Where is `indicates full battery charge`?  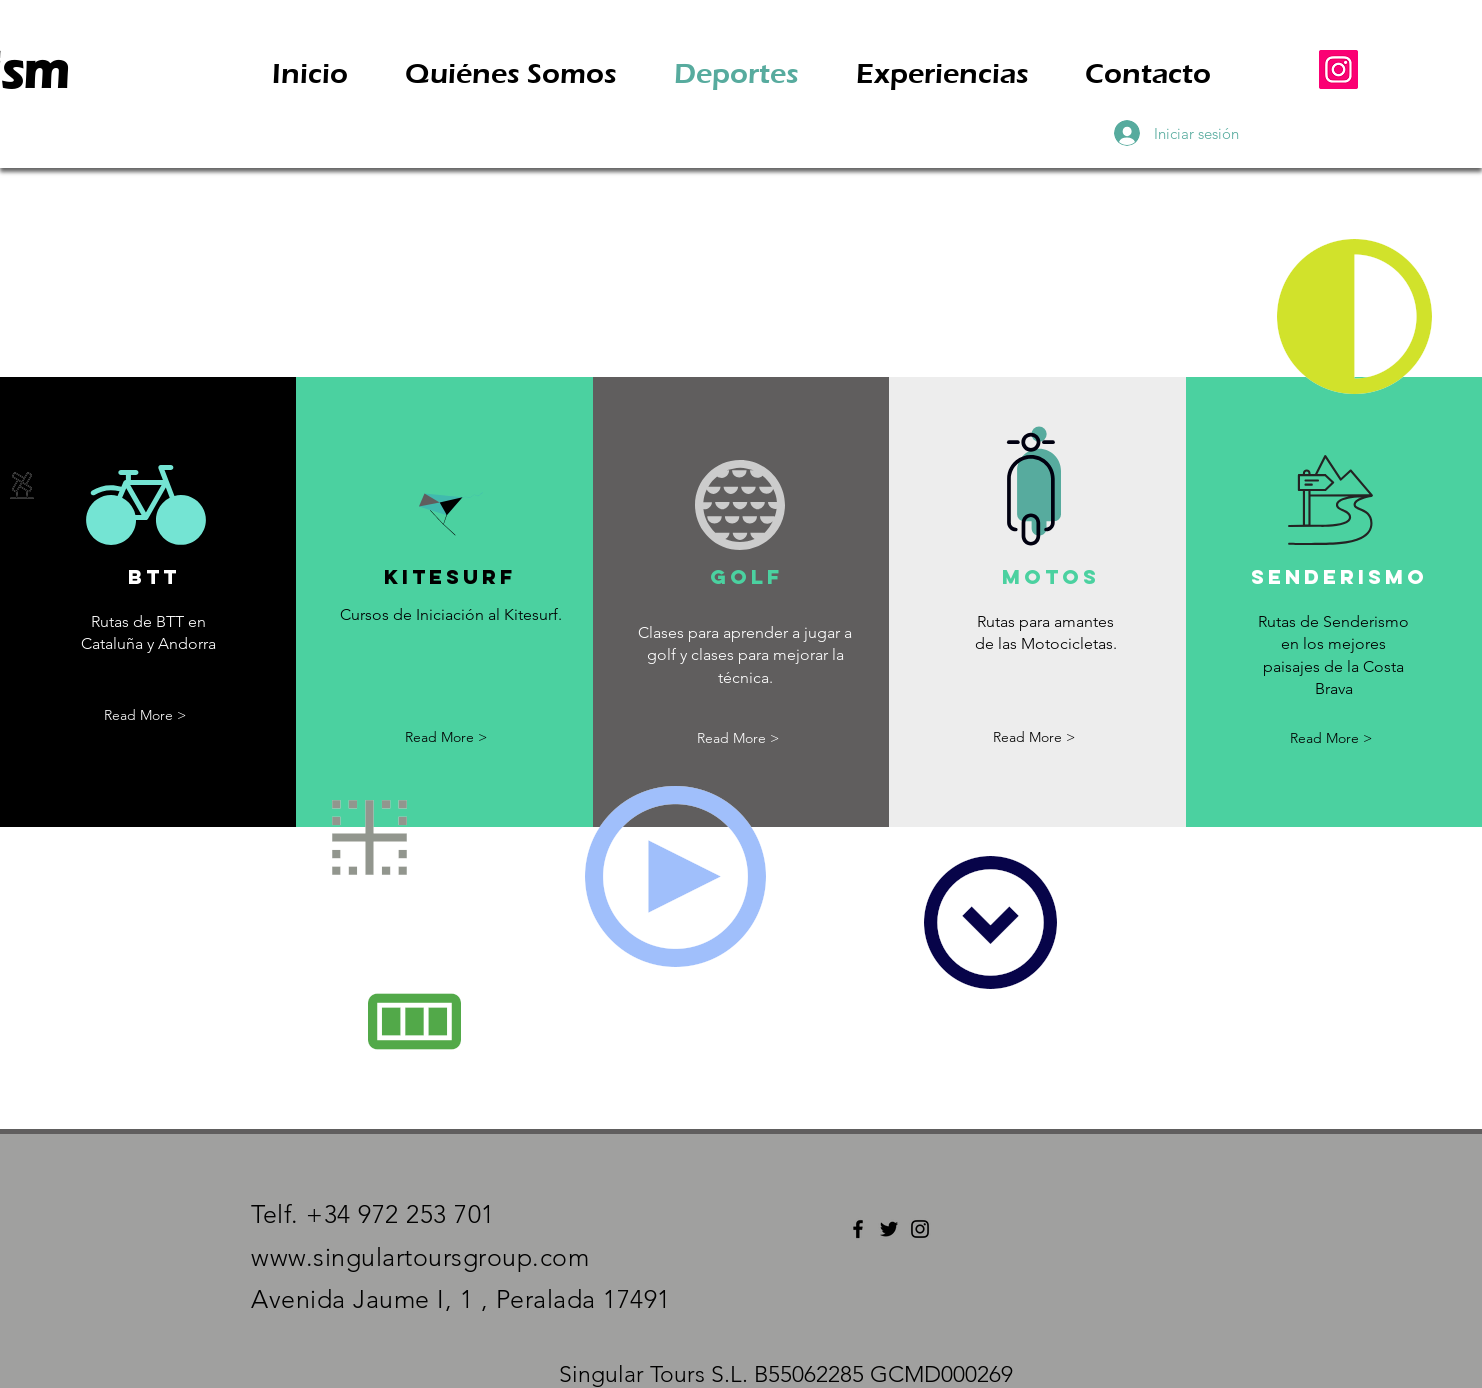
indicates full battery charge is located at coordinates (414, 1021).